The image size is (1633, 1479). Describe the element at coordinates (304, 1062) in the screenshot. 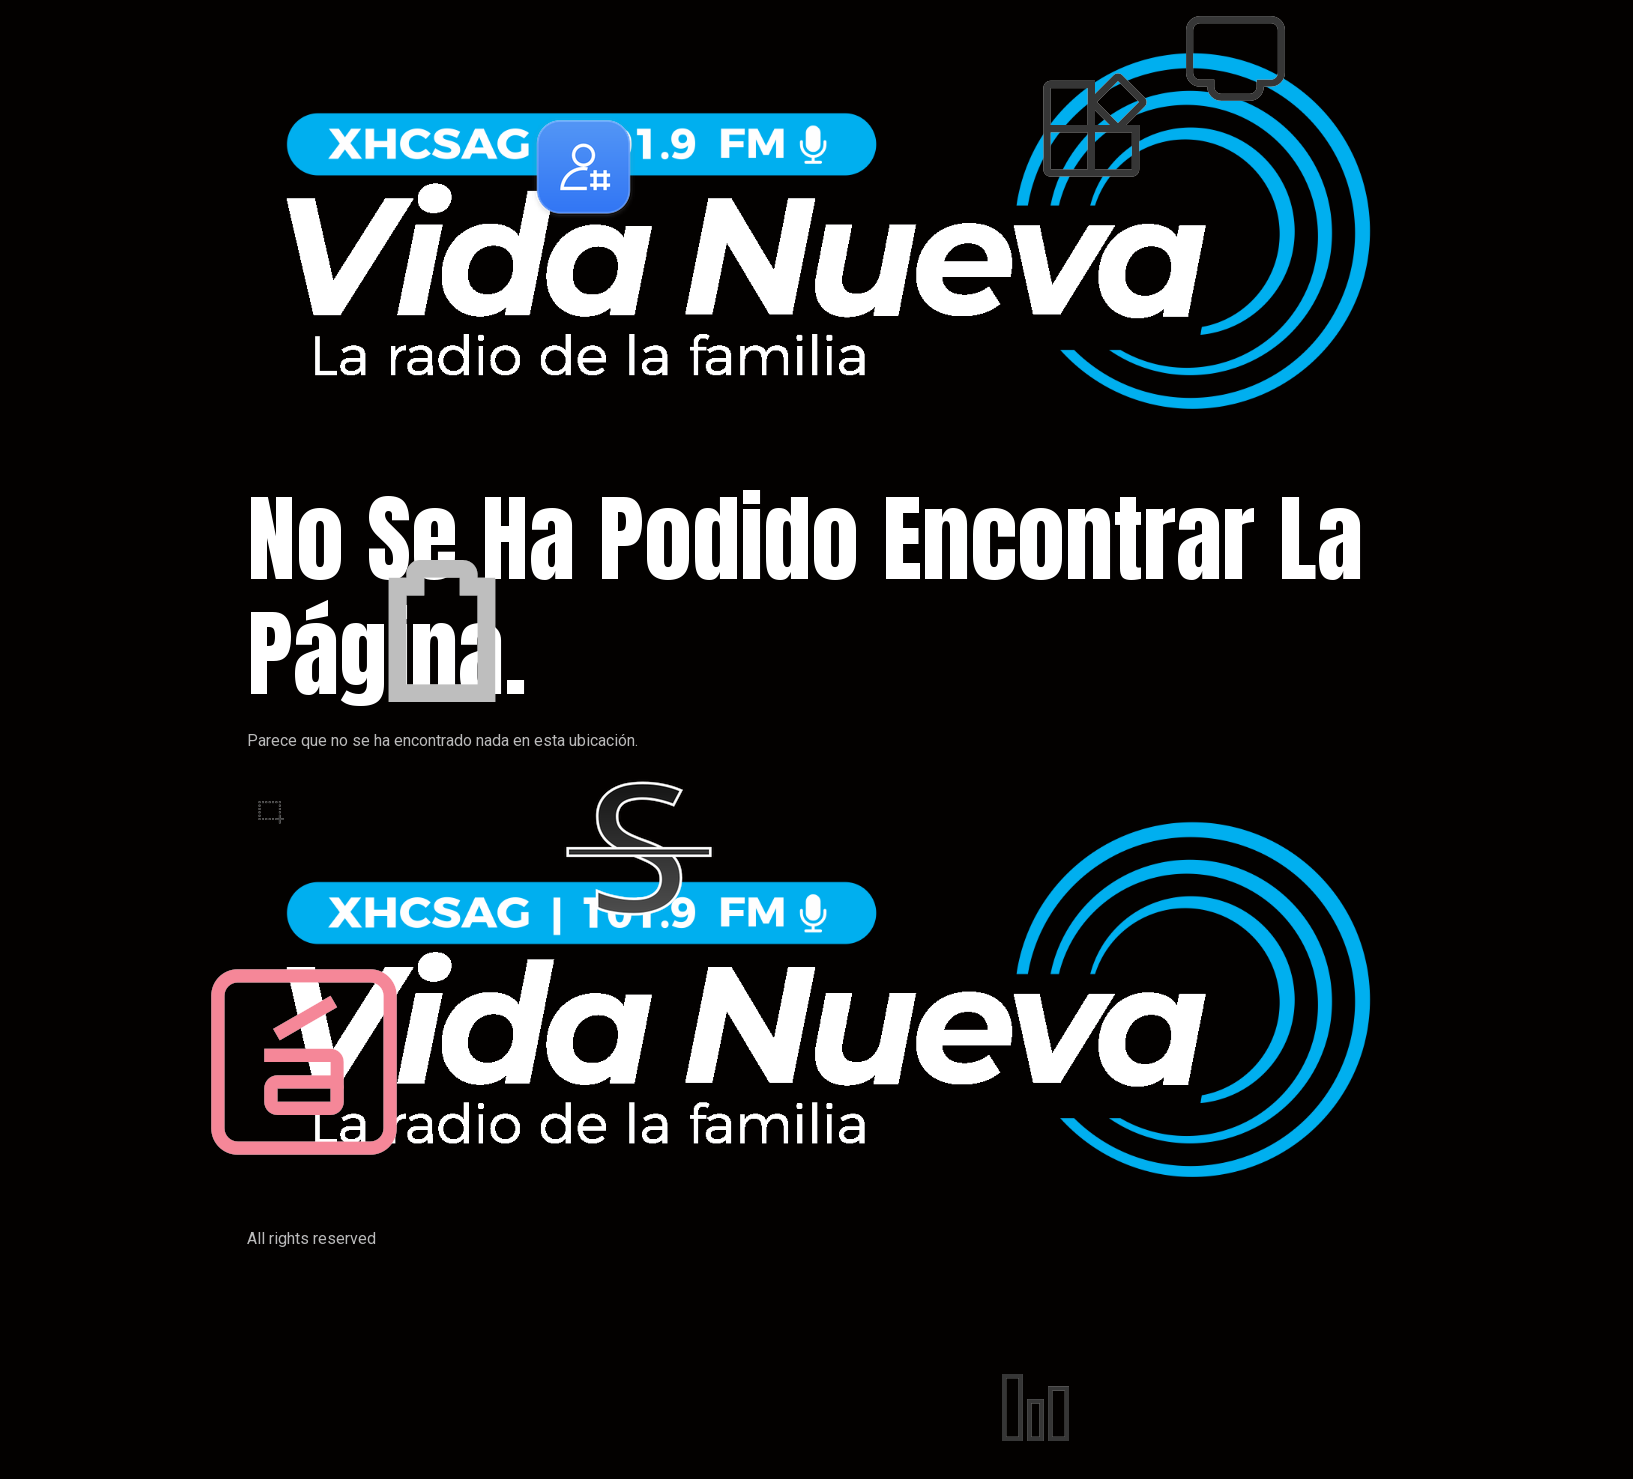

I see `open character map to insert special symbols` at that location.